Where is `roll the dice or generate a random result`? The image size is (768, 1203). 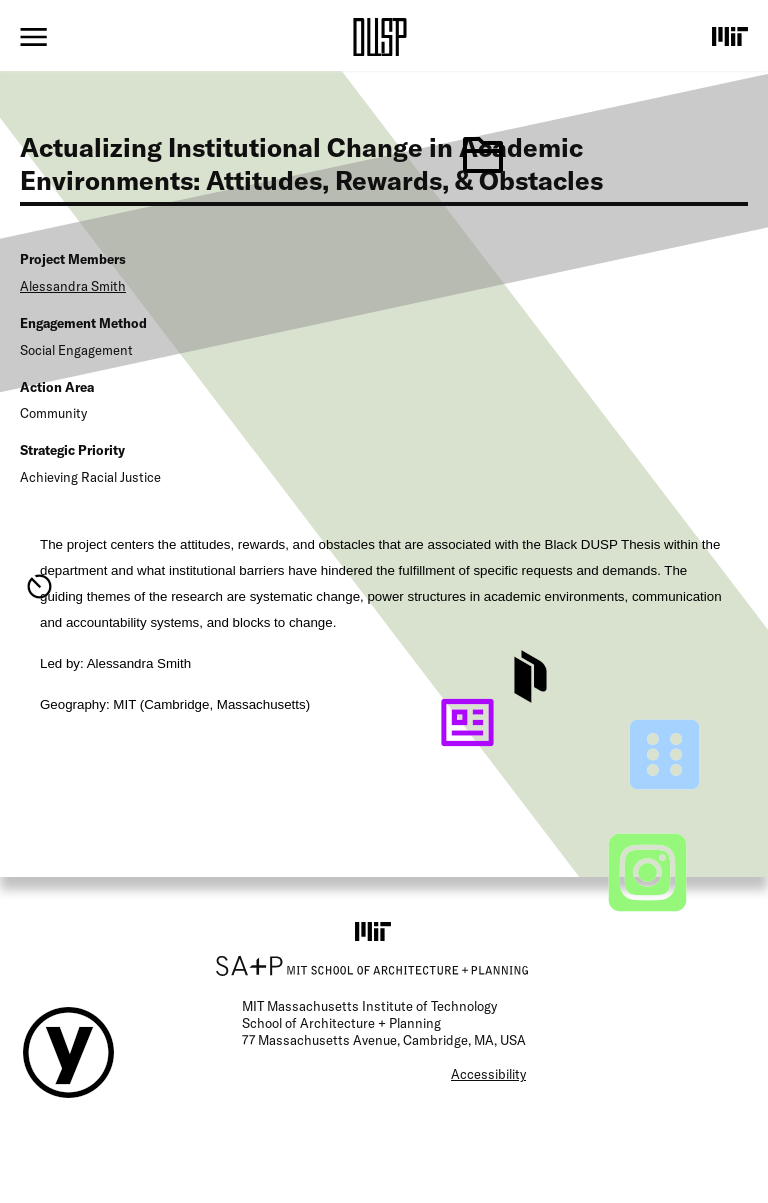 roll the dice or generate a random result is located at coordinates (664, 754).